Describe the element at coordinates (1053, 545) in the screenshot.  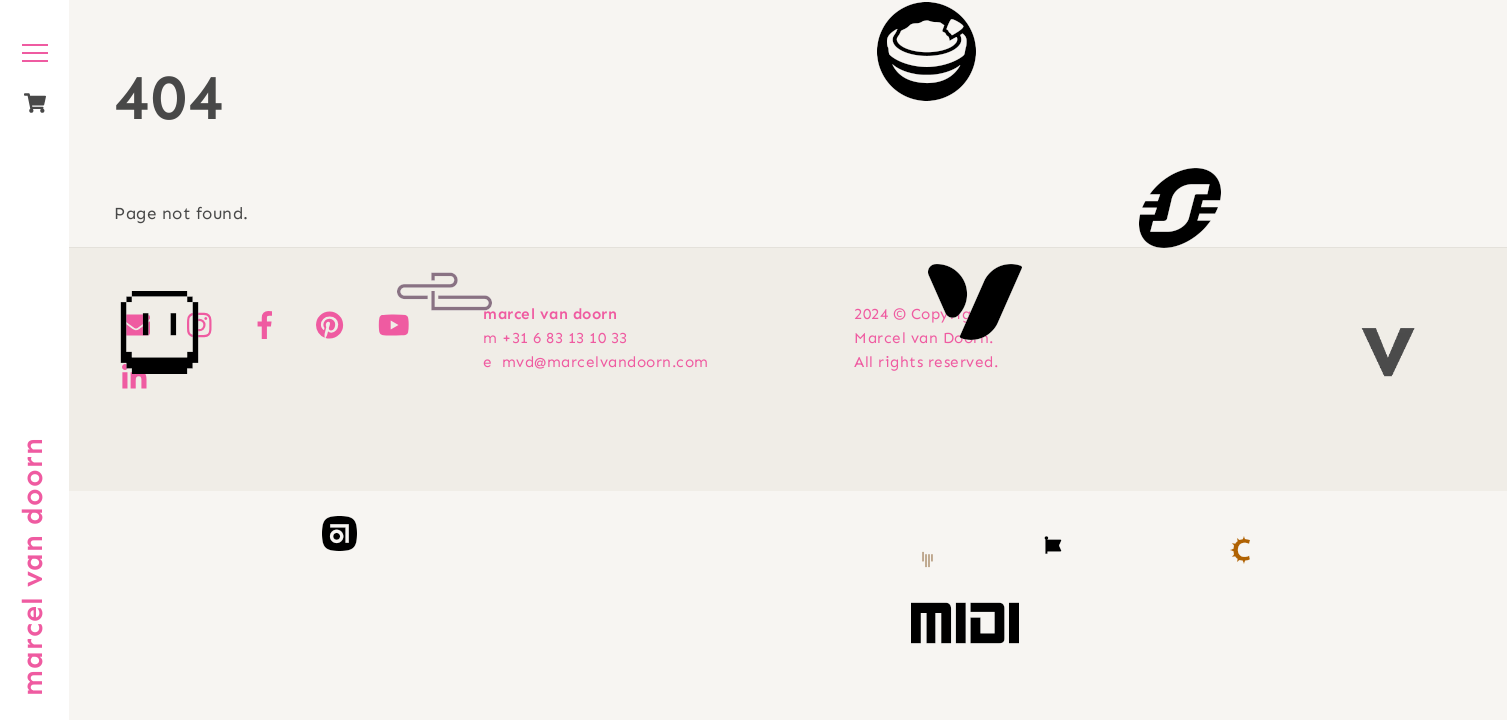
I see `font awesome brand logo` at that location.